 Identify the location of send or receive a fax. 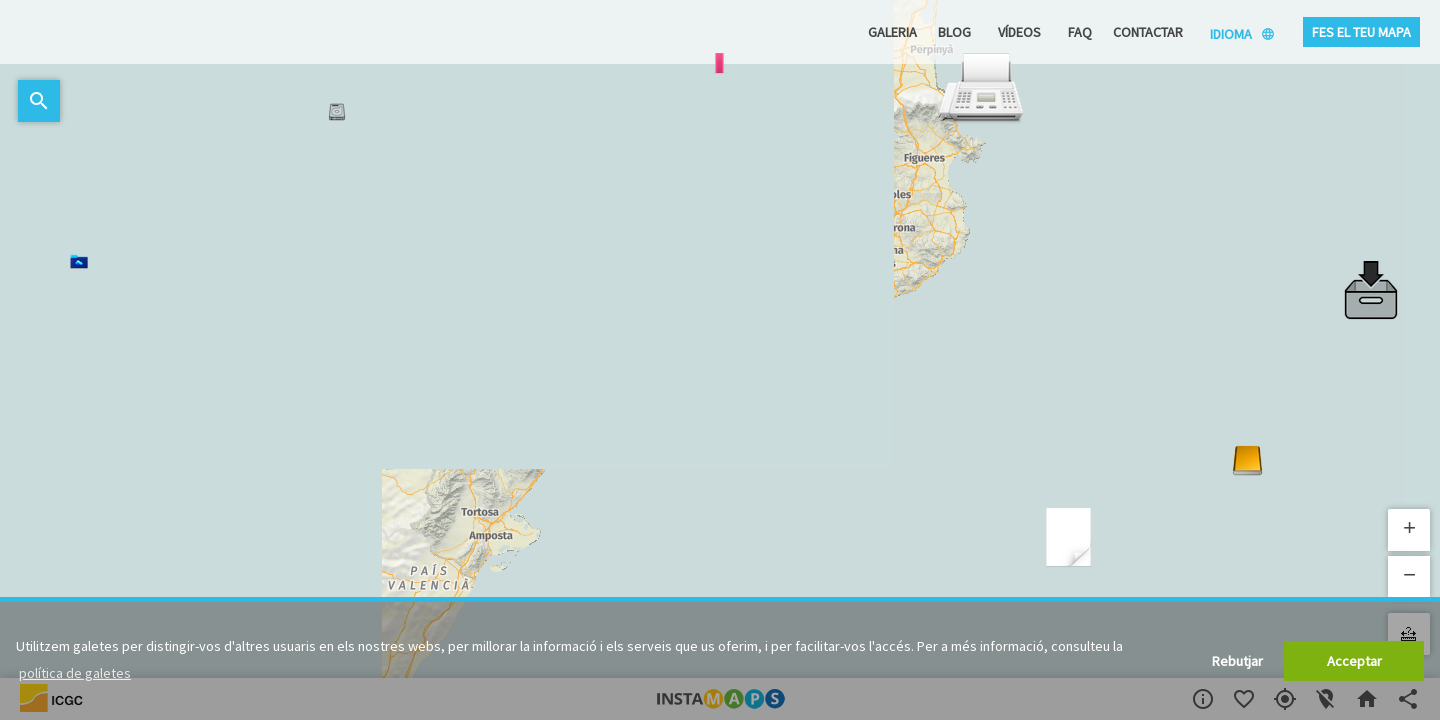
(981, 89).